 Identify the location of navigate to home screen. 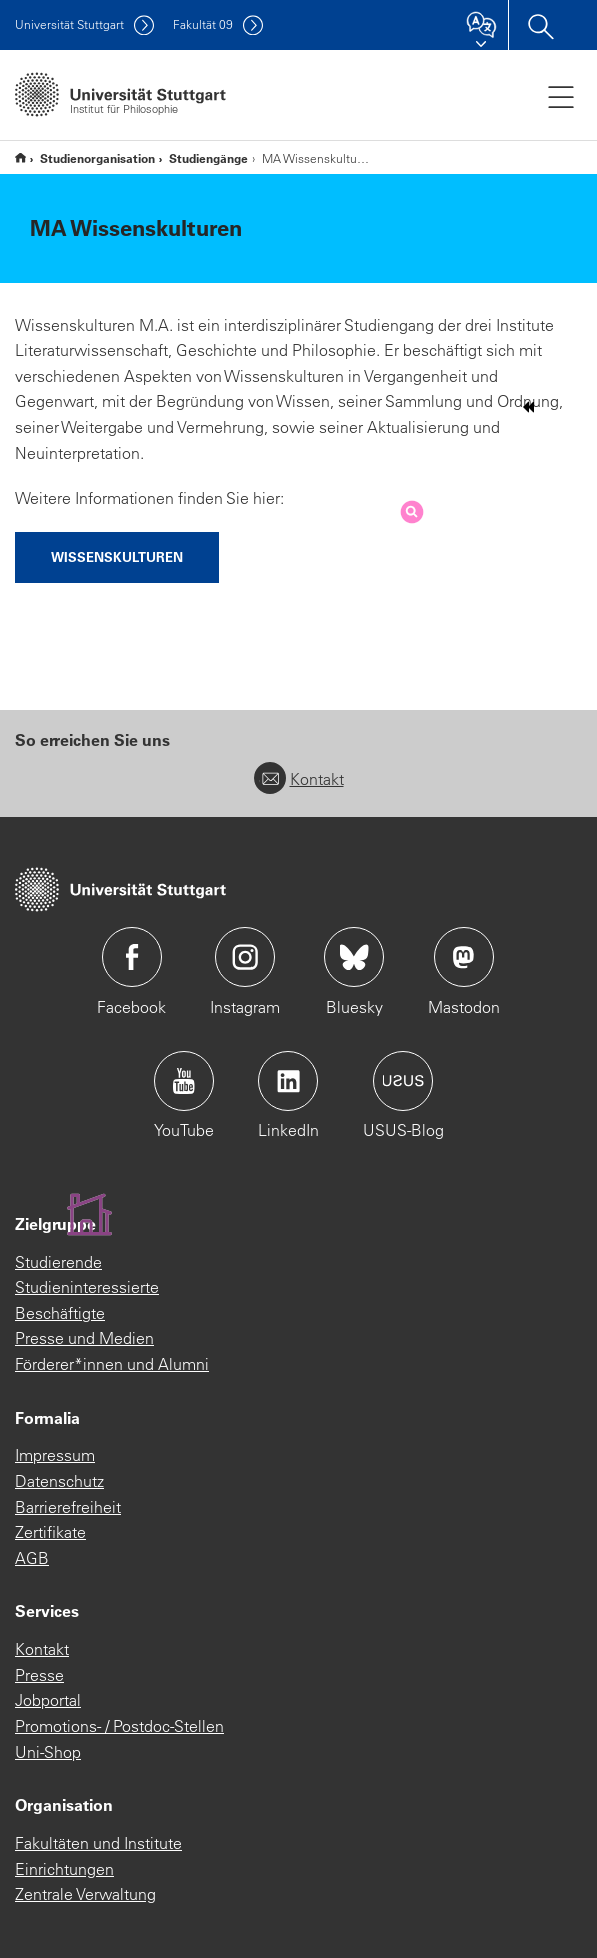
(89, 1214).